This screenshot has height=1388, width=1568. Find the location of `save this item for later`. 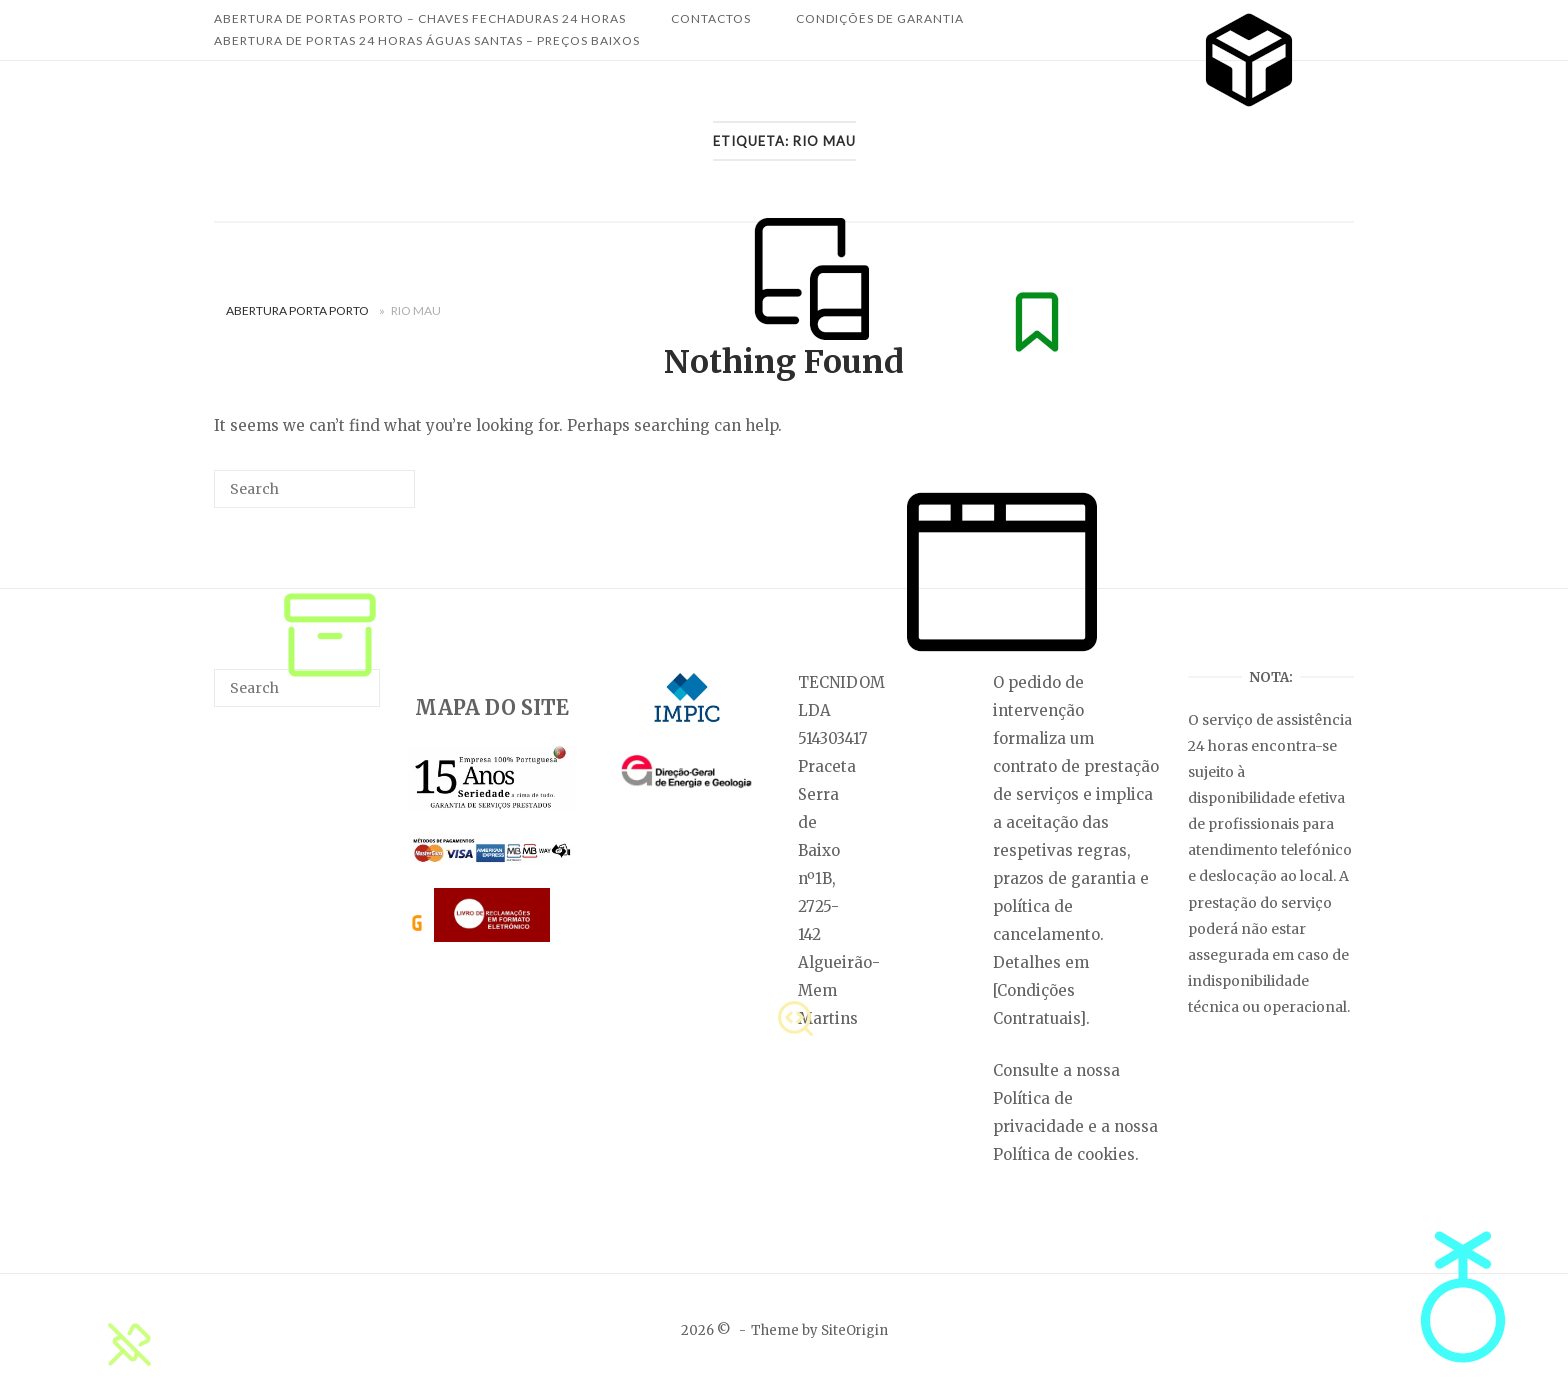

save this item for later is located at coordinates (1037, 322).